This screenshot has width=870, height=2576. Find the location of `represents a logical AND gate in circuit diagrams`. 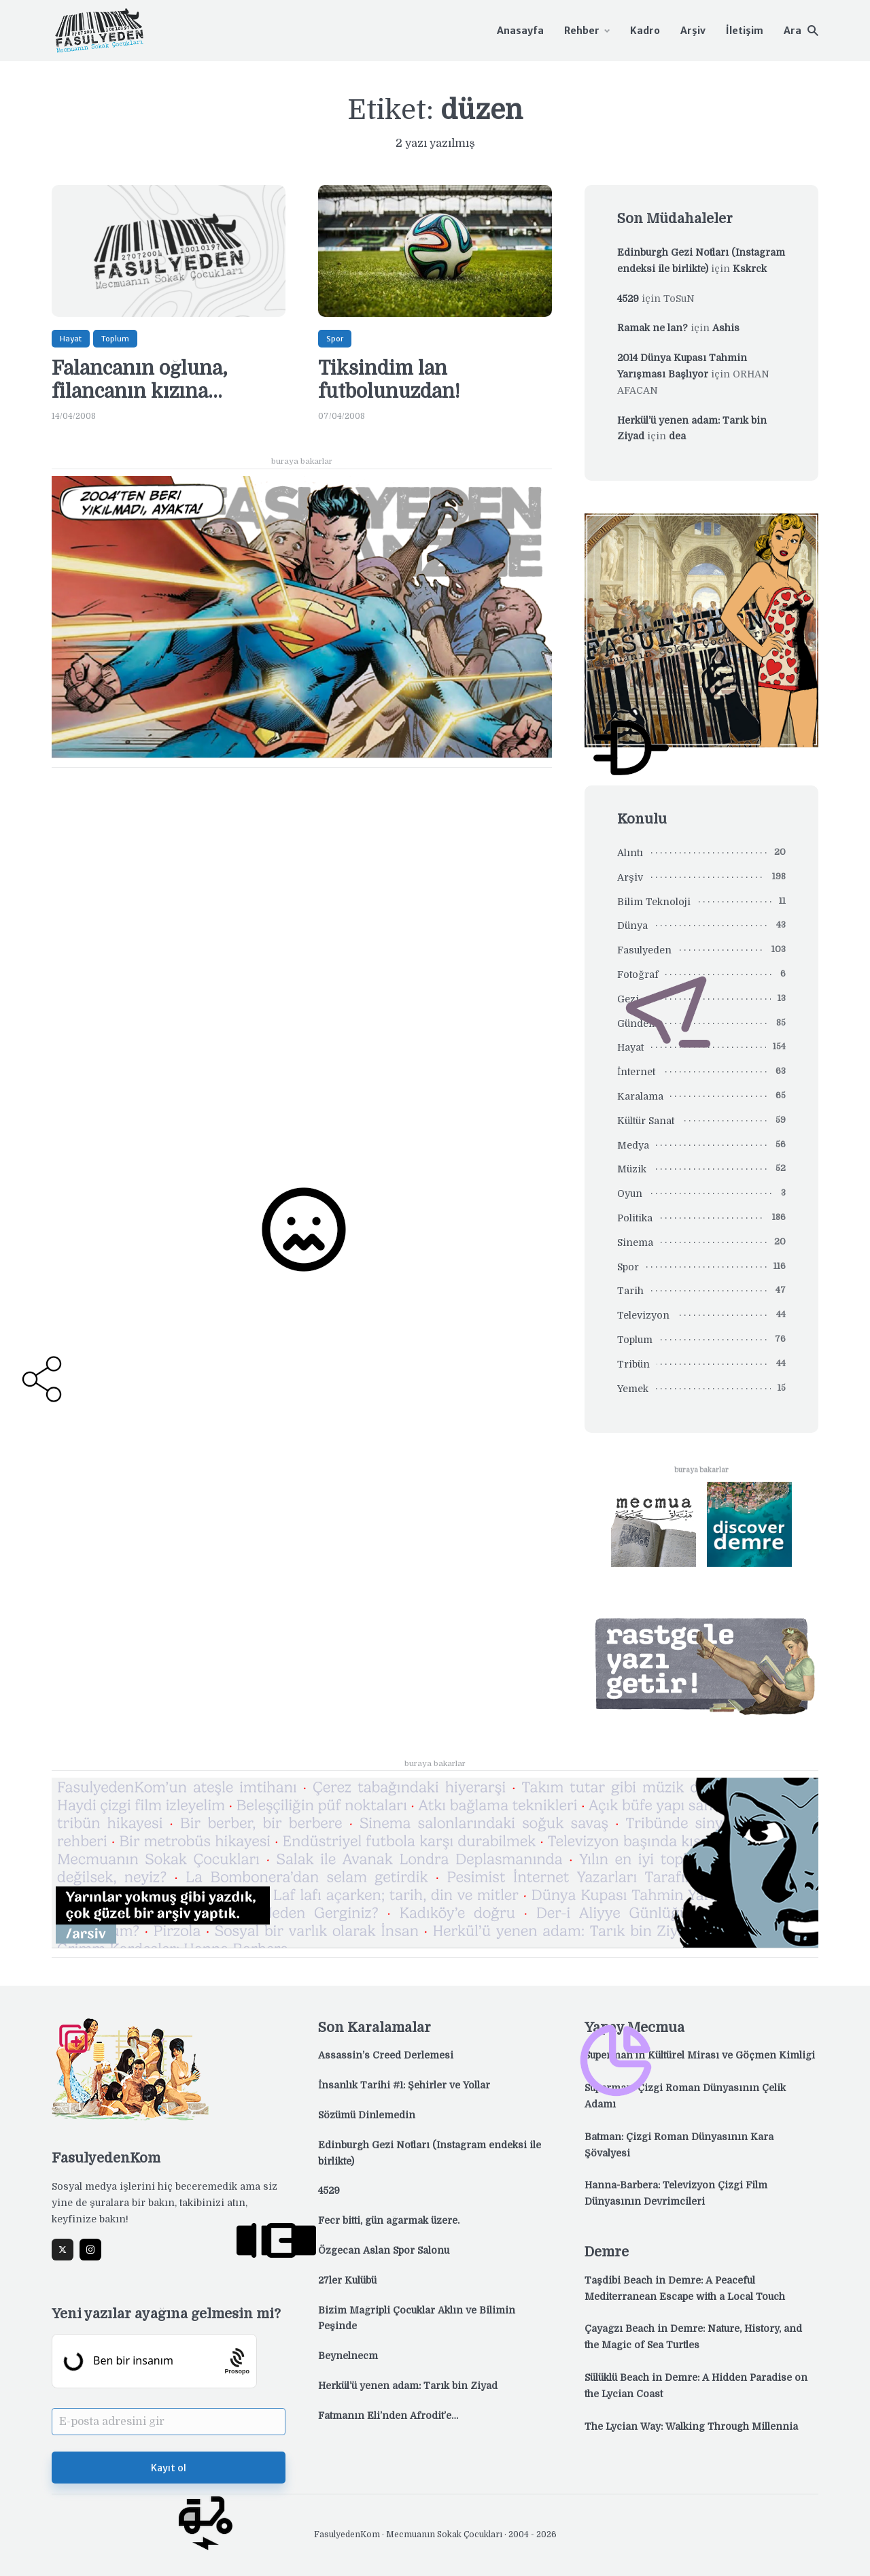

represents a logical AND gate in circuit diagrams is located at coordinates (631, 747).